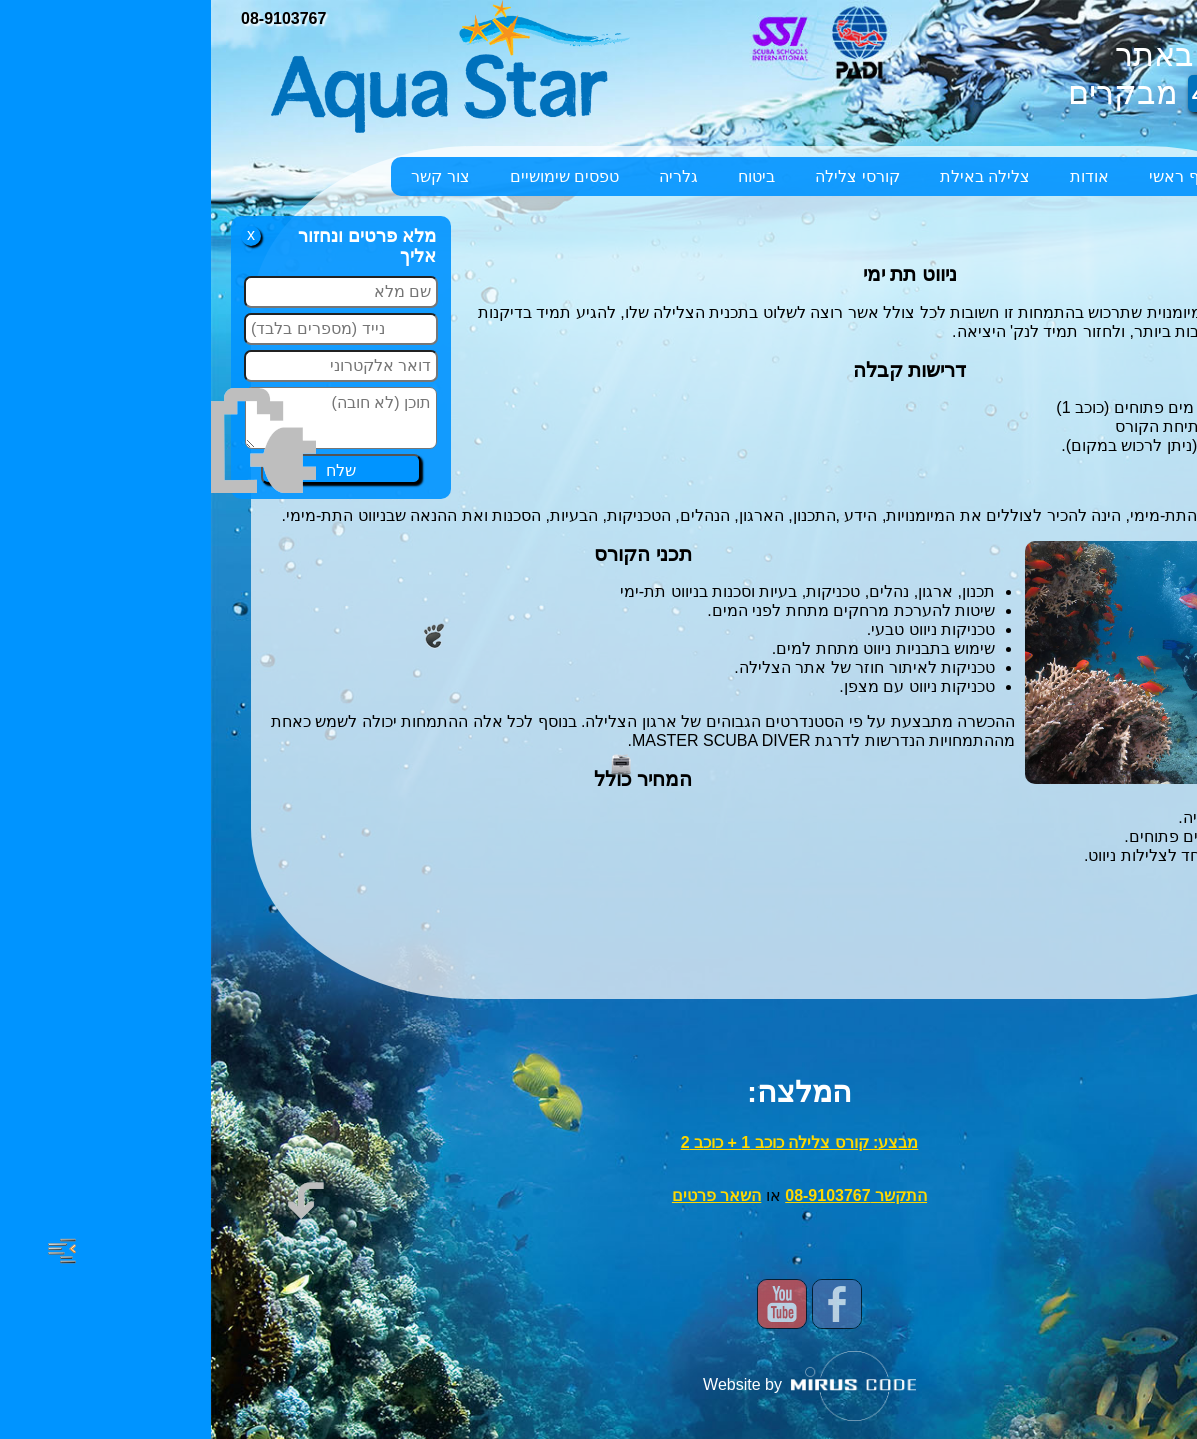 This screenshot has width=1197, height=1439. Describe the element at coordinates (621, 764) in the screenshot. I see `connect to a network printer` at that location.